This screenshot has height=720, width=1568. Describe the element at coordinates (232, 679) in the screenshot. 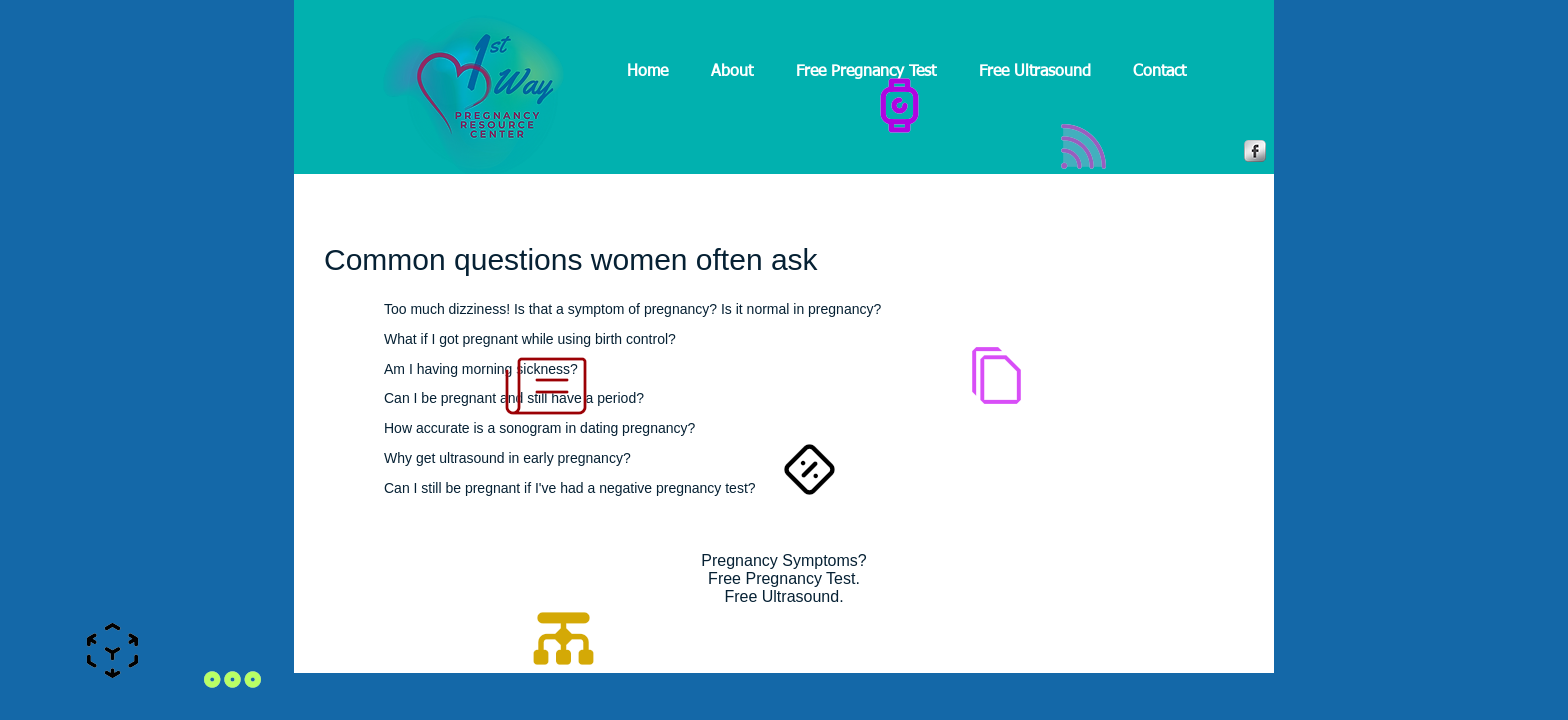

I see `open more options menu` at that location.